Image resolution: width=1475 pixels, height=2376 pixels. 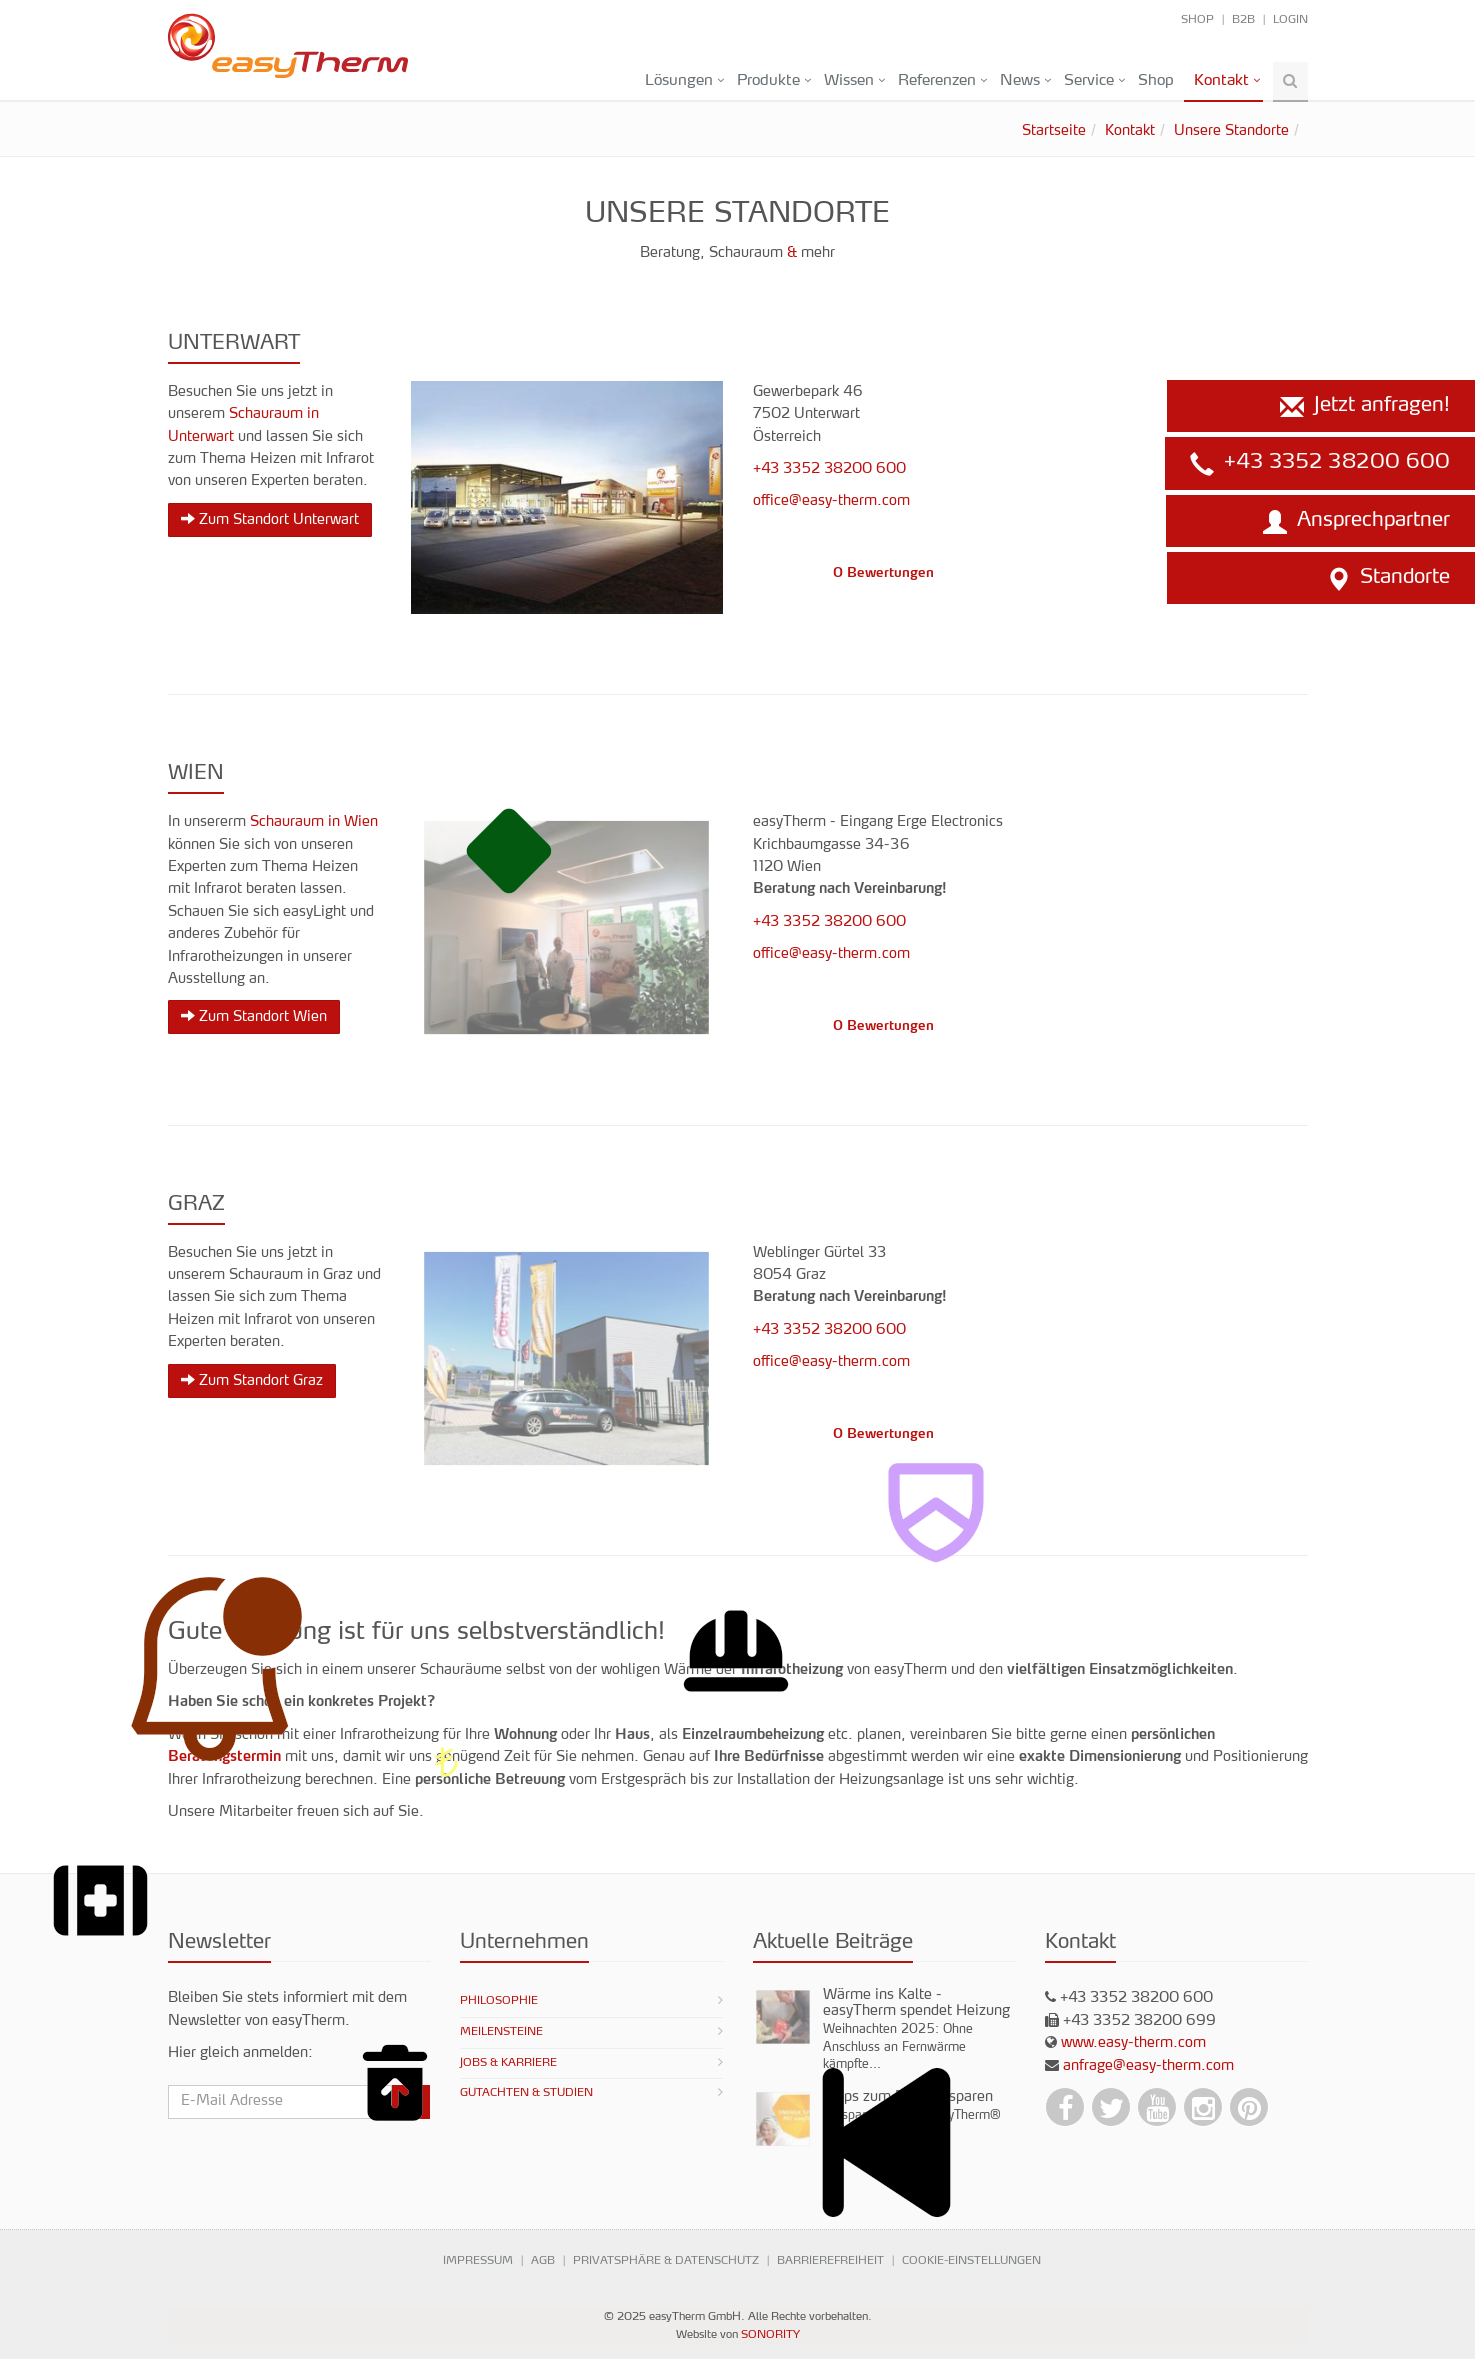 What do you see at coordinates (210, 1669) in the screenshot?
I see `indicates new notifications are available` at bounding box center [210, 1669].